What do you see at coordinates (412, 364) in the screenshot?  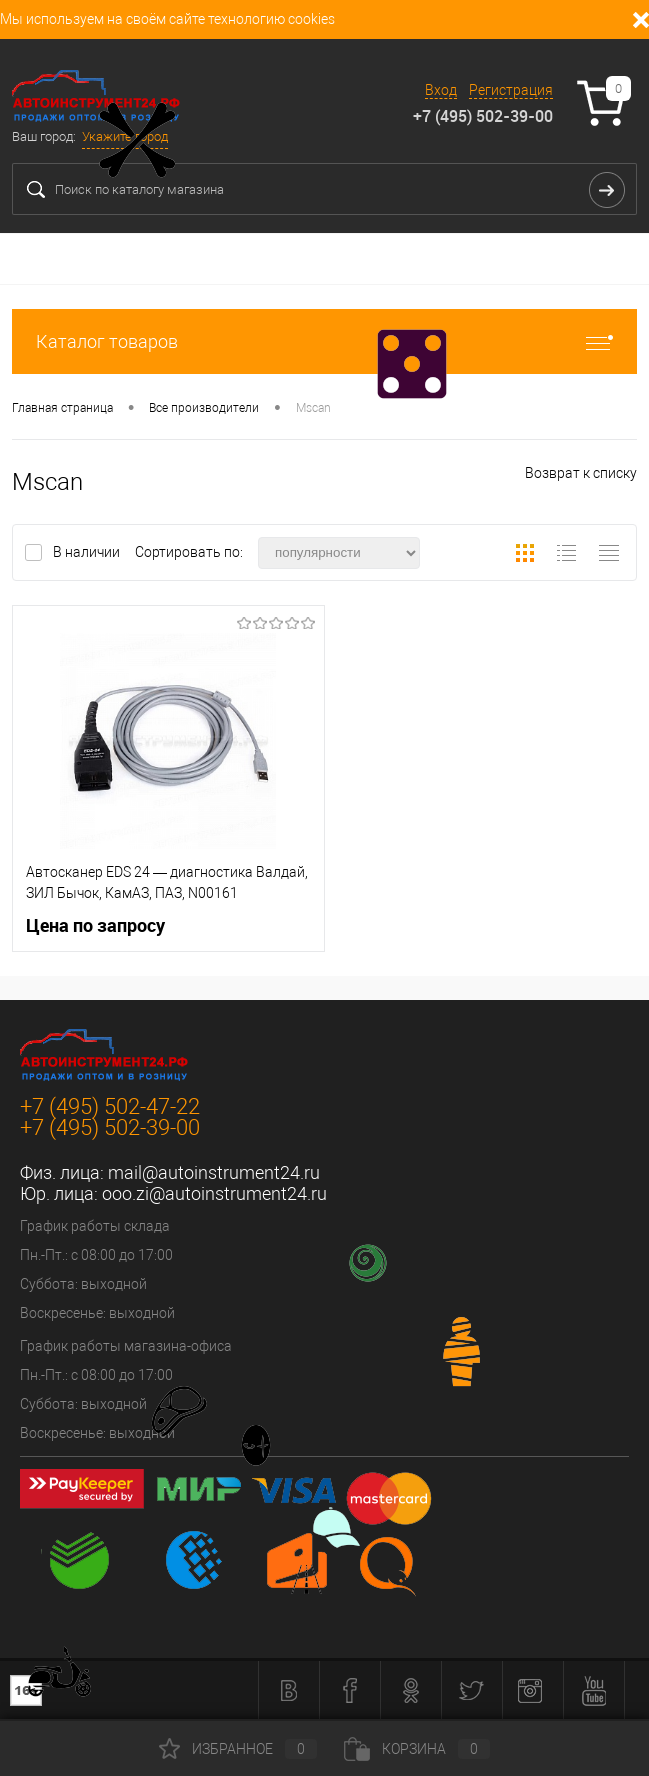 I see `roll the dice or generate a random number` at bounding box center [412, 364].